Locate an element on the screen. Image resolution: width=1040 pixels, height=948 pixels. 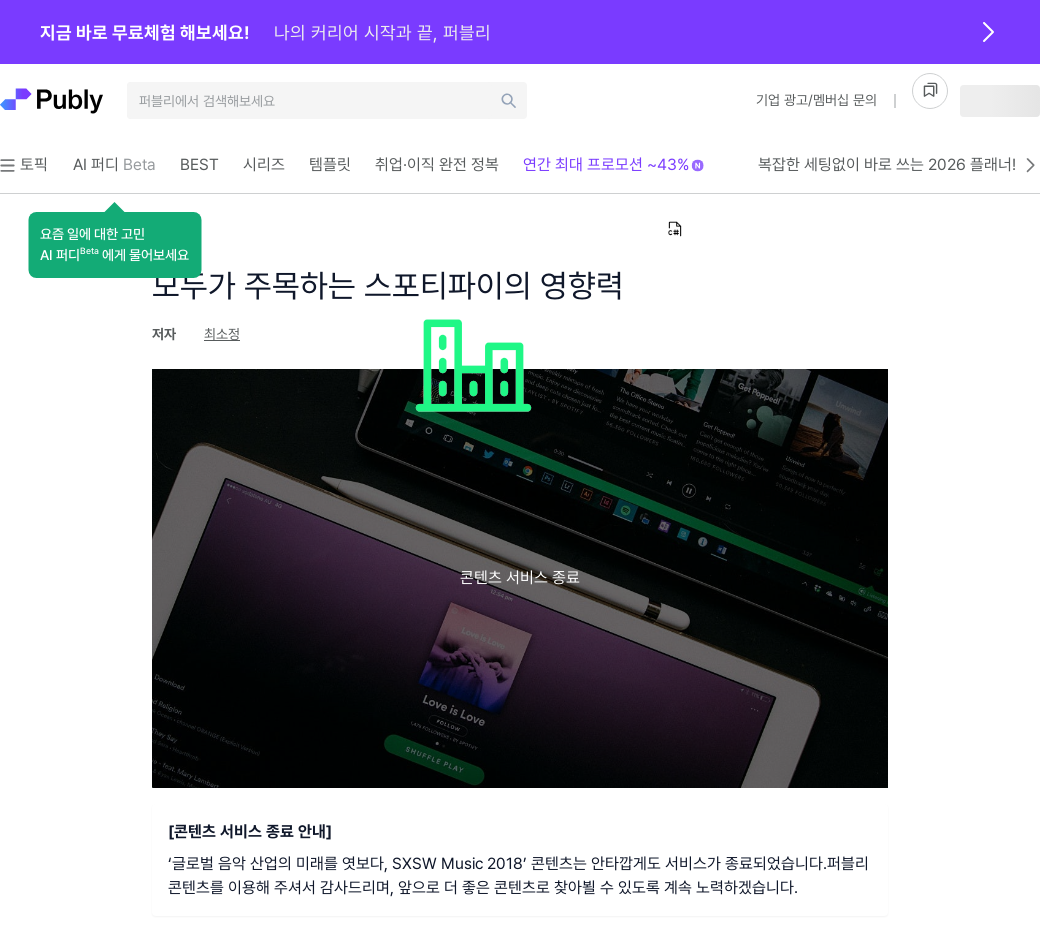
a C# source code file is located at coordinates (675, 229).